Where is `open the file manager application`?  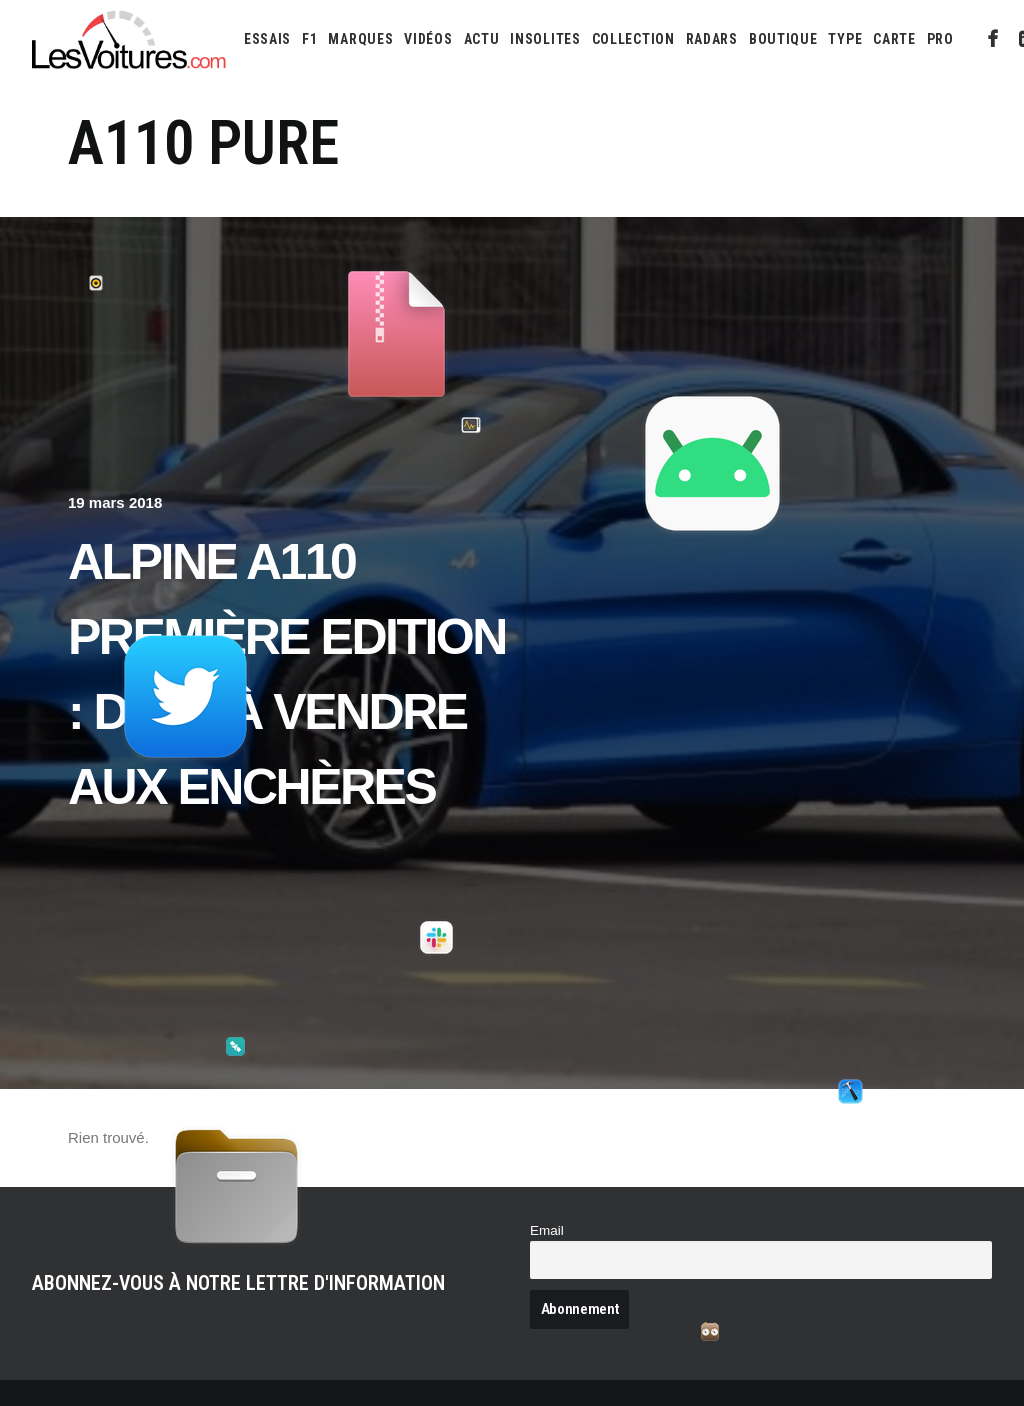 open the file manager application is located at coordinates (236, 1186).